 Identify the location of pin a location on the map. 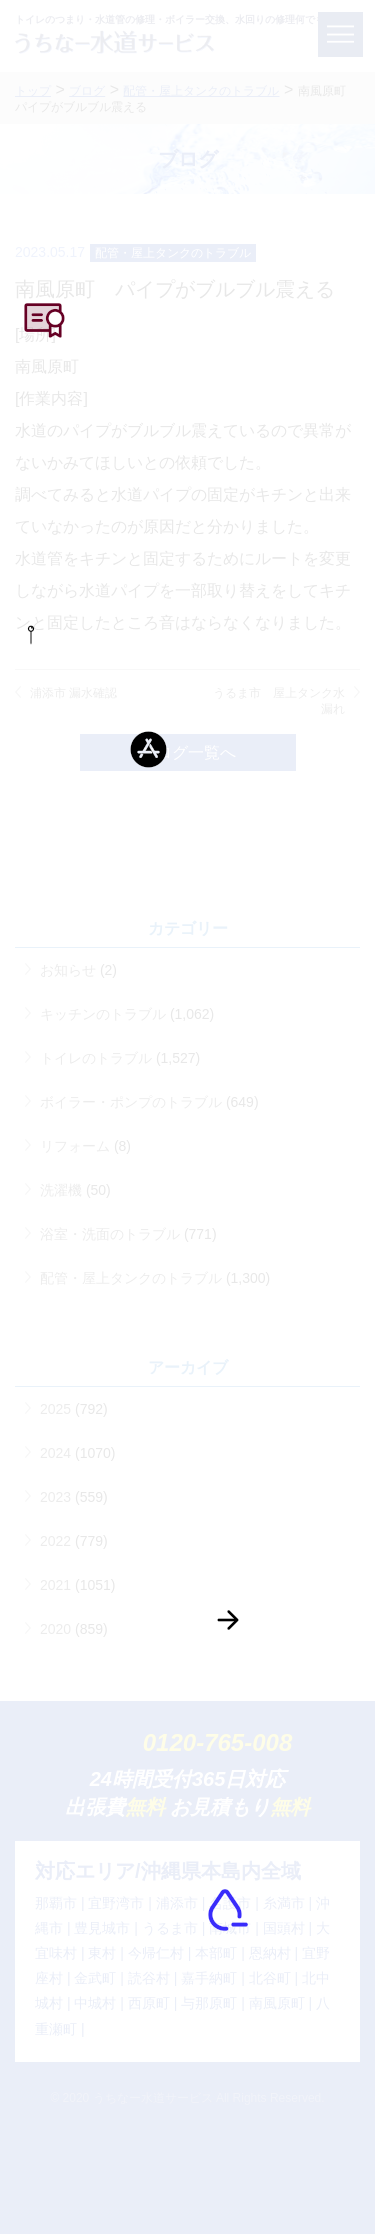
(31, 635).